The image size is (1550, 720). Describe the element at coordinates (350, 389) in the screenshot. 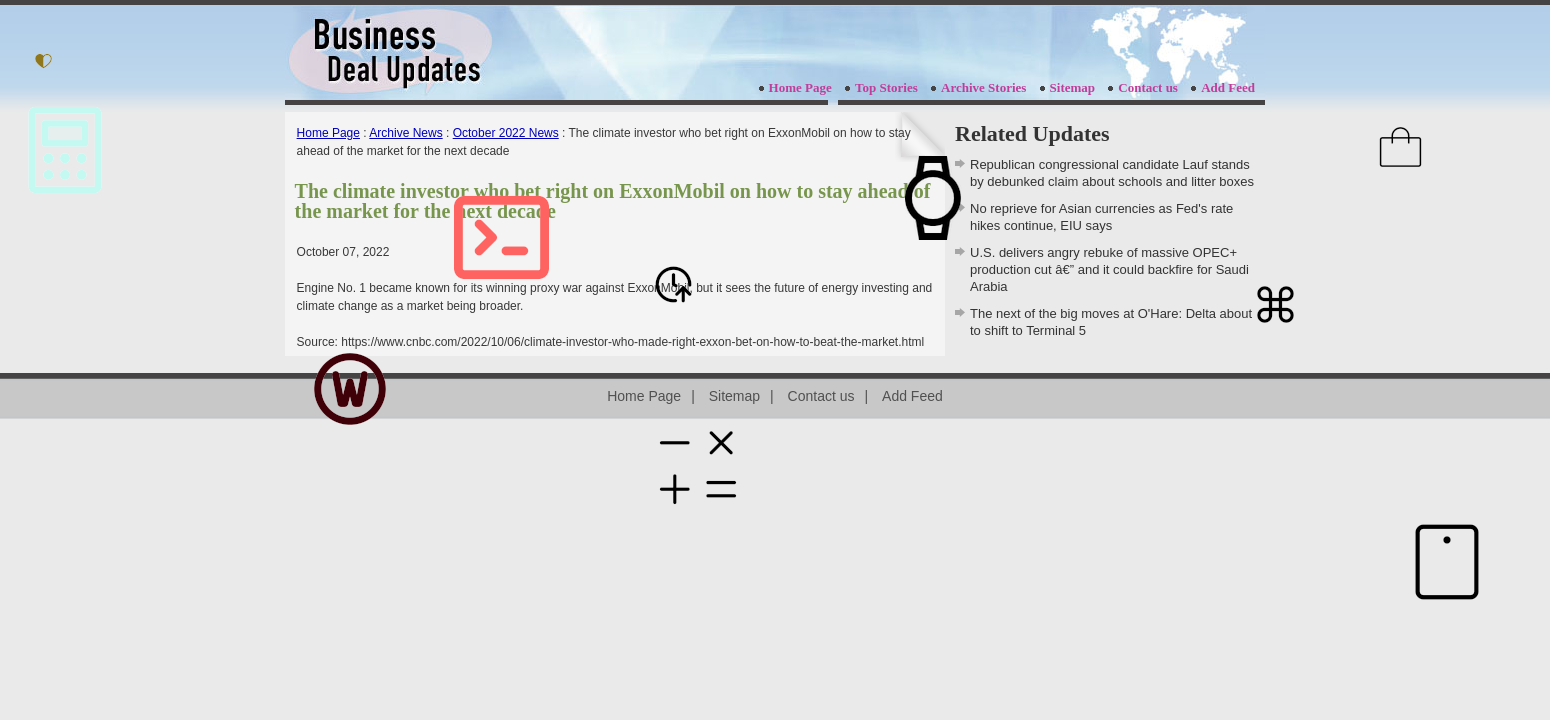

I see `laundry care symbol indicating wash dry setting` at that location.